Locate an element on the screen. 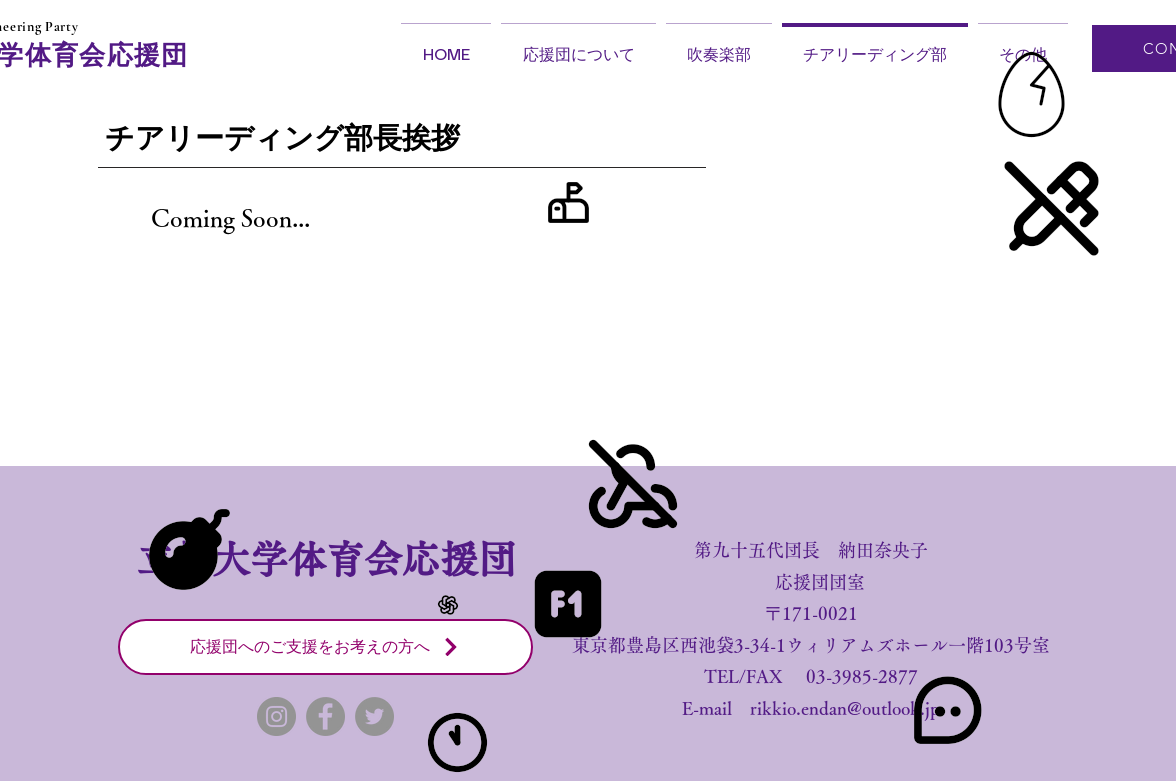 This screenshot has width=1176, height=781. access your mailbox or inbox is located at coordinates (568, 202).